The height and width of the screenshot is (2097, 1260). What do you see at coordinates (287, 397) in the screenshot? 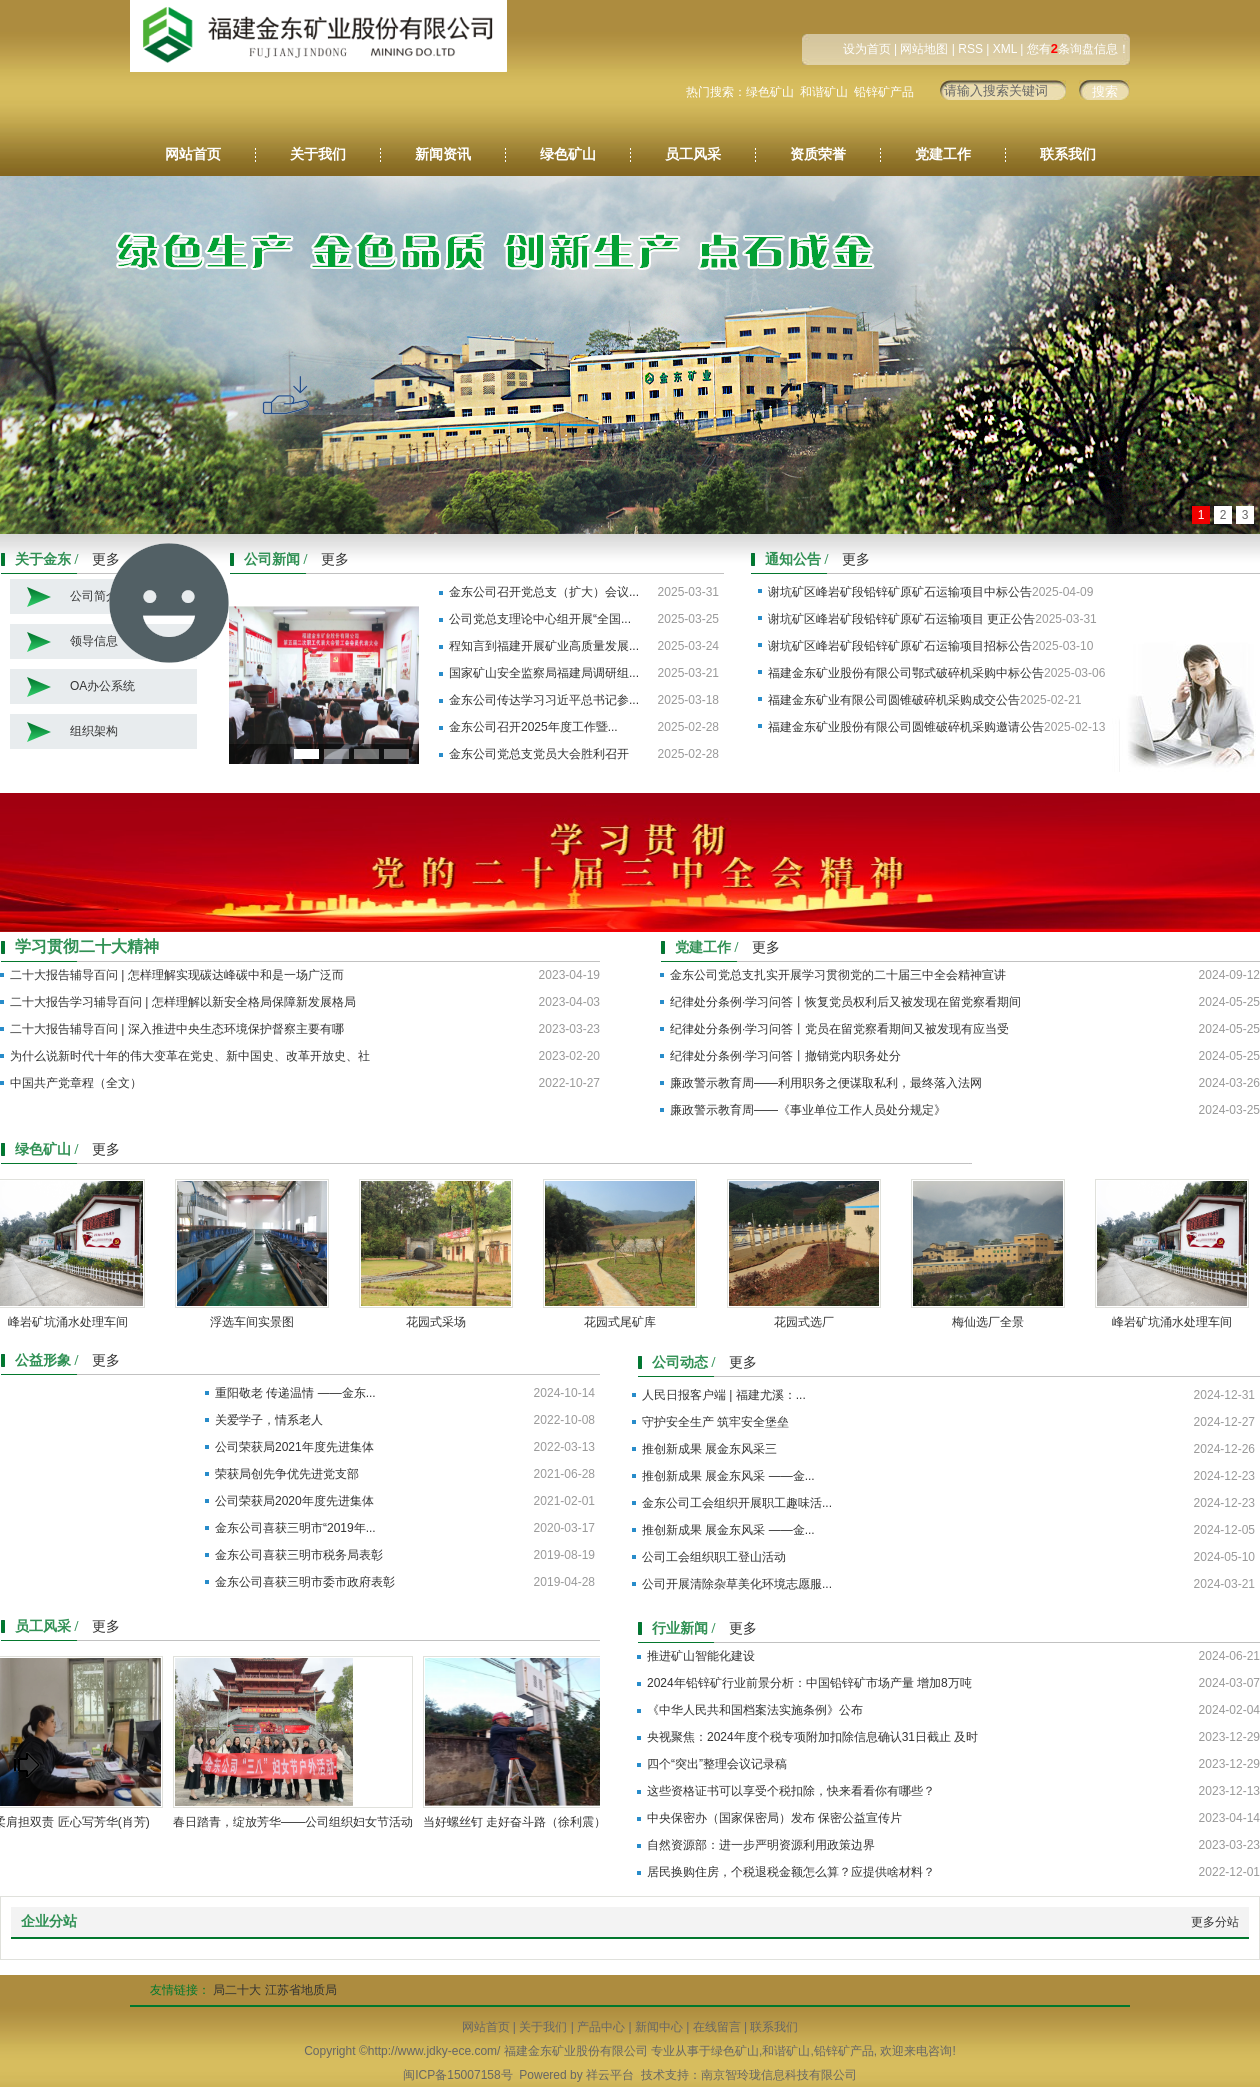
I see `receive or accept an incoming item` at bounding box center [287, 397].